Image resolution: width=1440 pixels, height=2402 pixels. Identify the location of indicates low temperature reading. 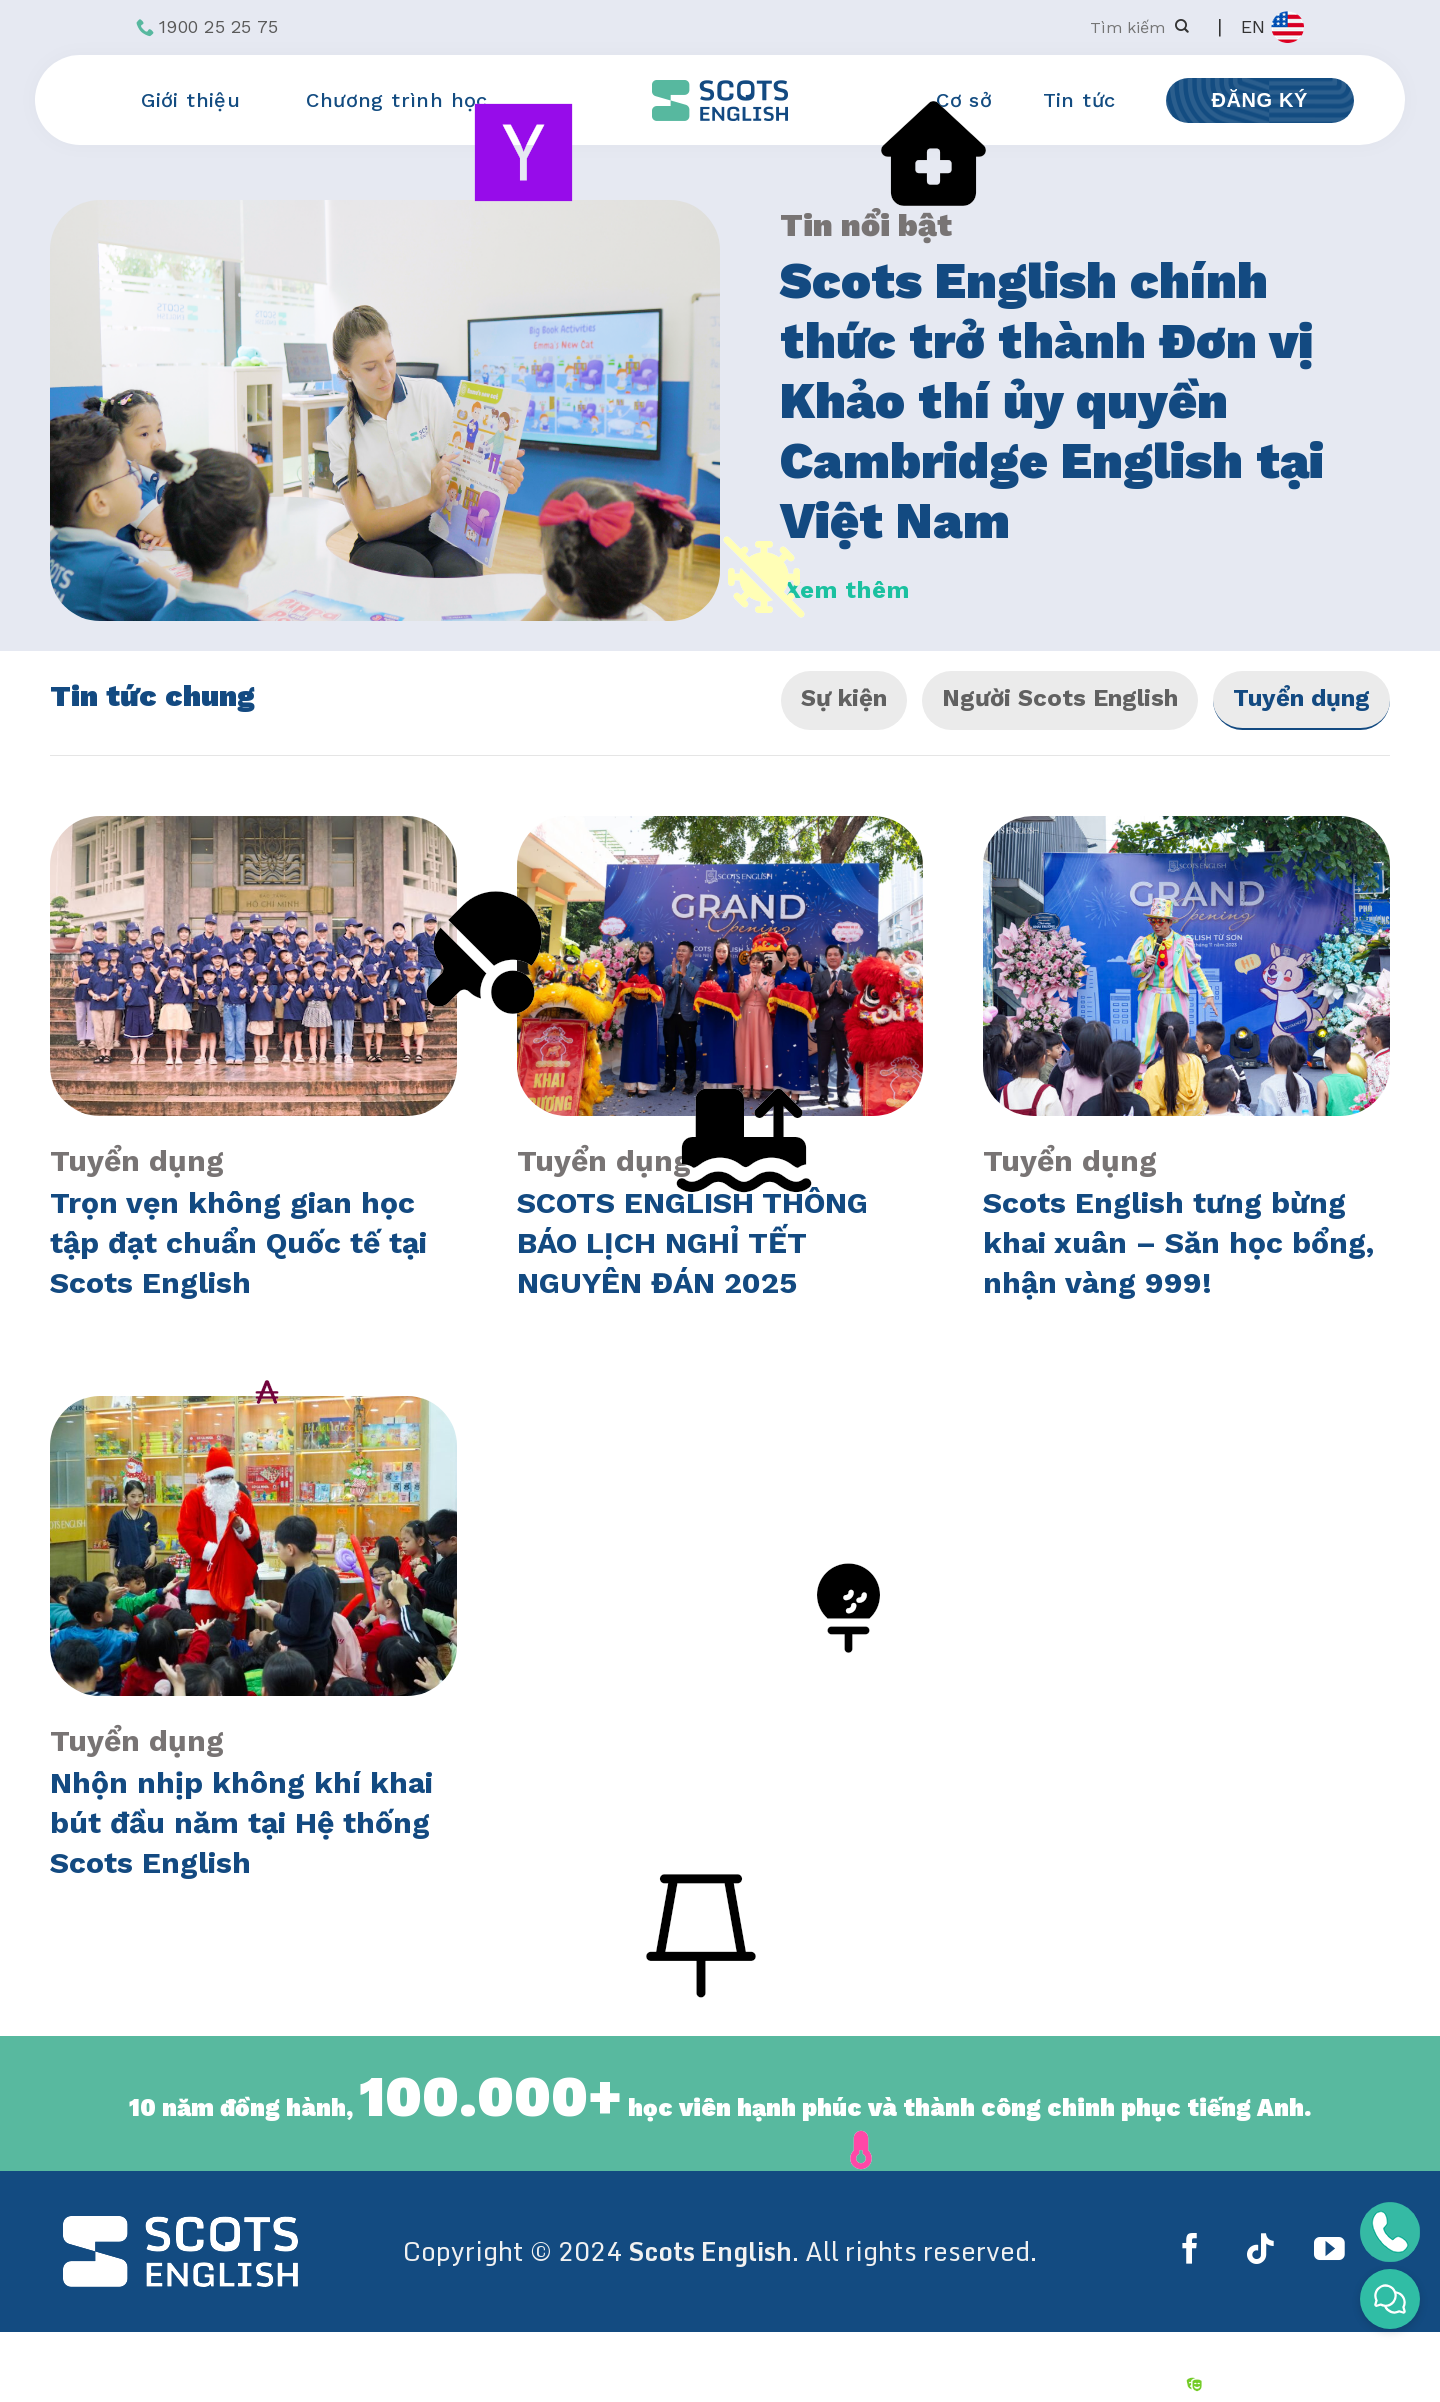
(861, 2150).